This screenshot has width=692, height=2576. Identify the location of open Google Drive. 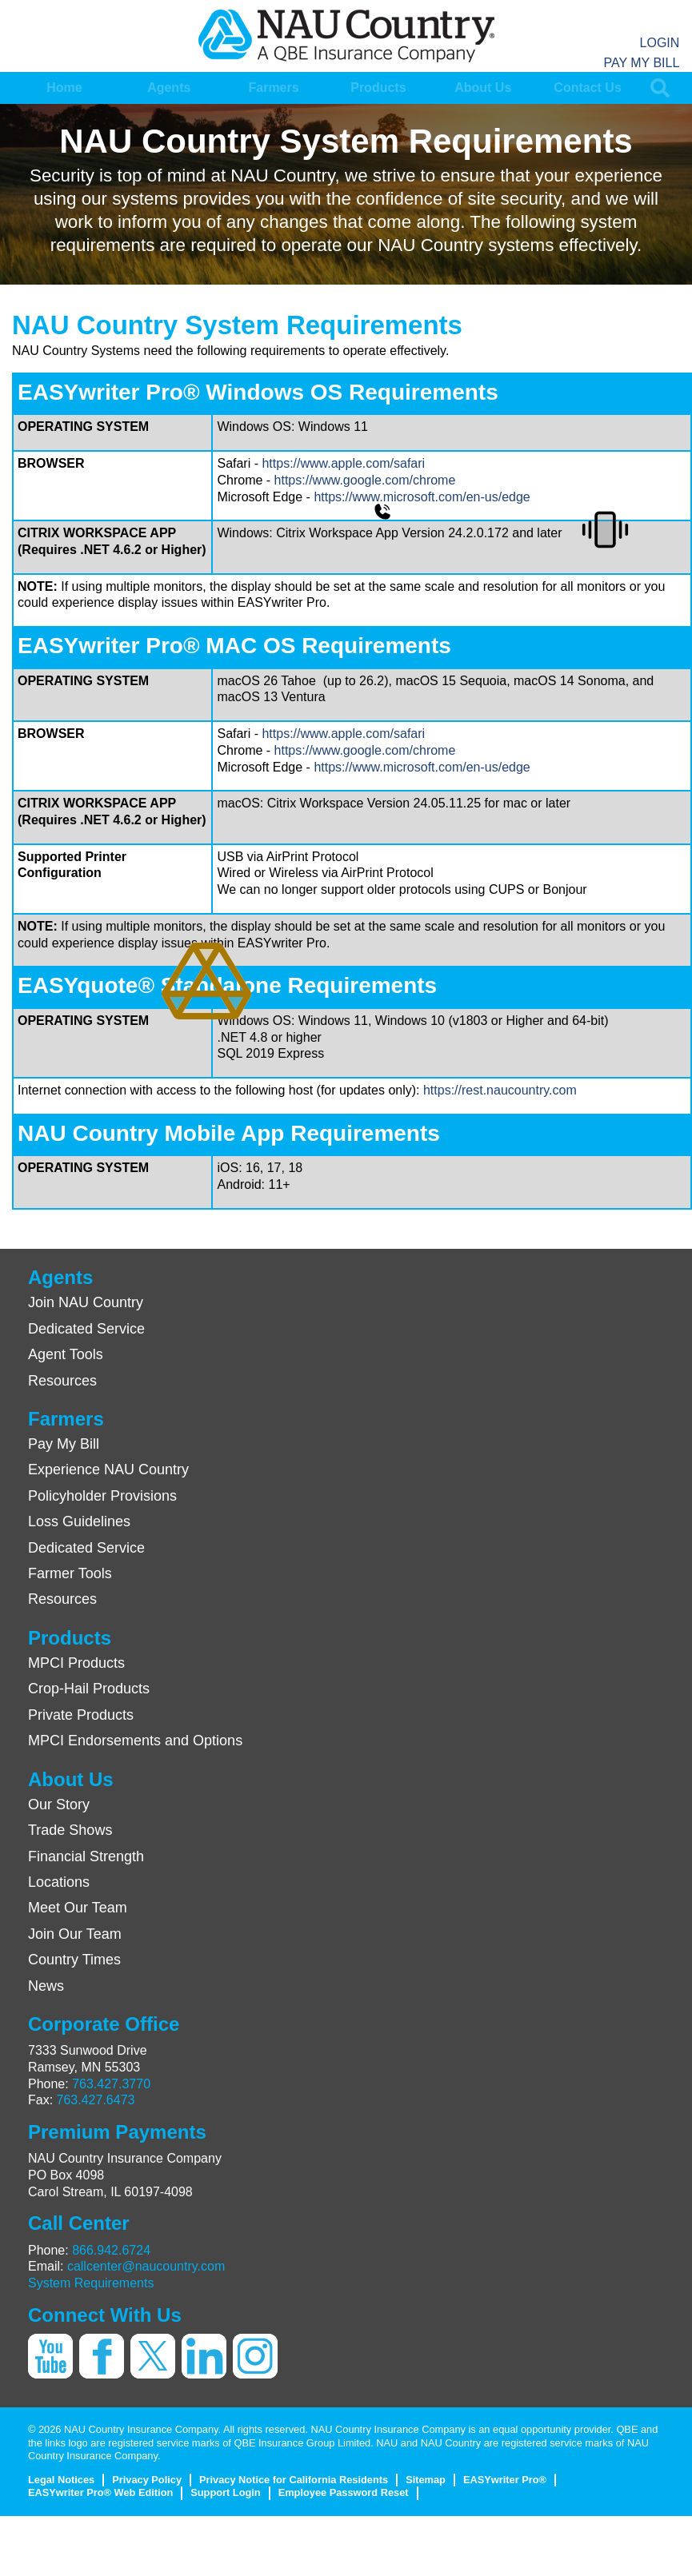
(206, 984).